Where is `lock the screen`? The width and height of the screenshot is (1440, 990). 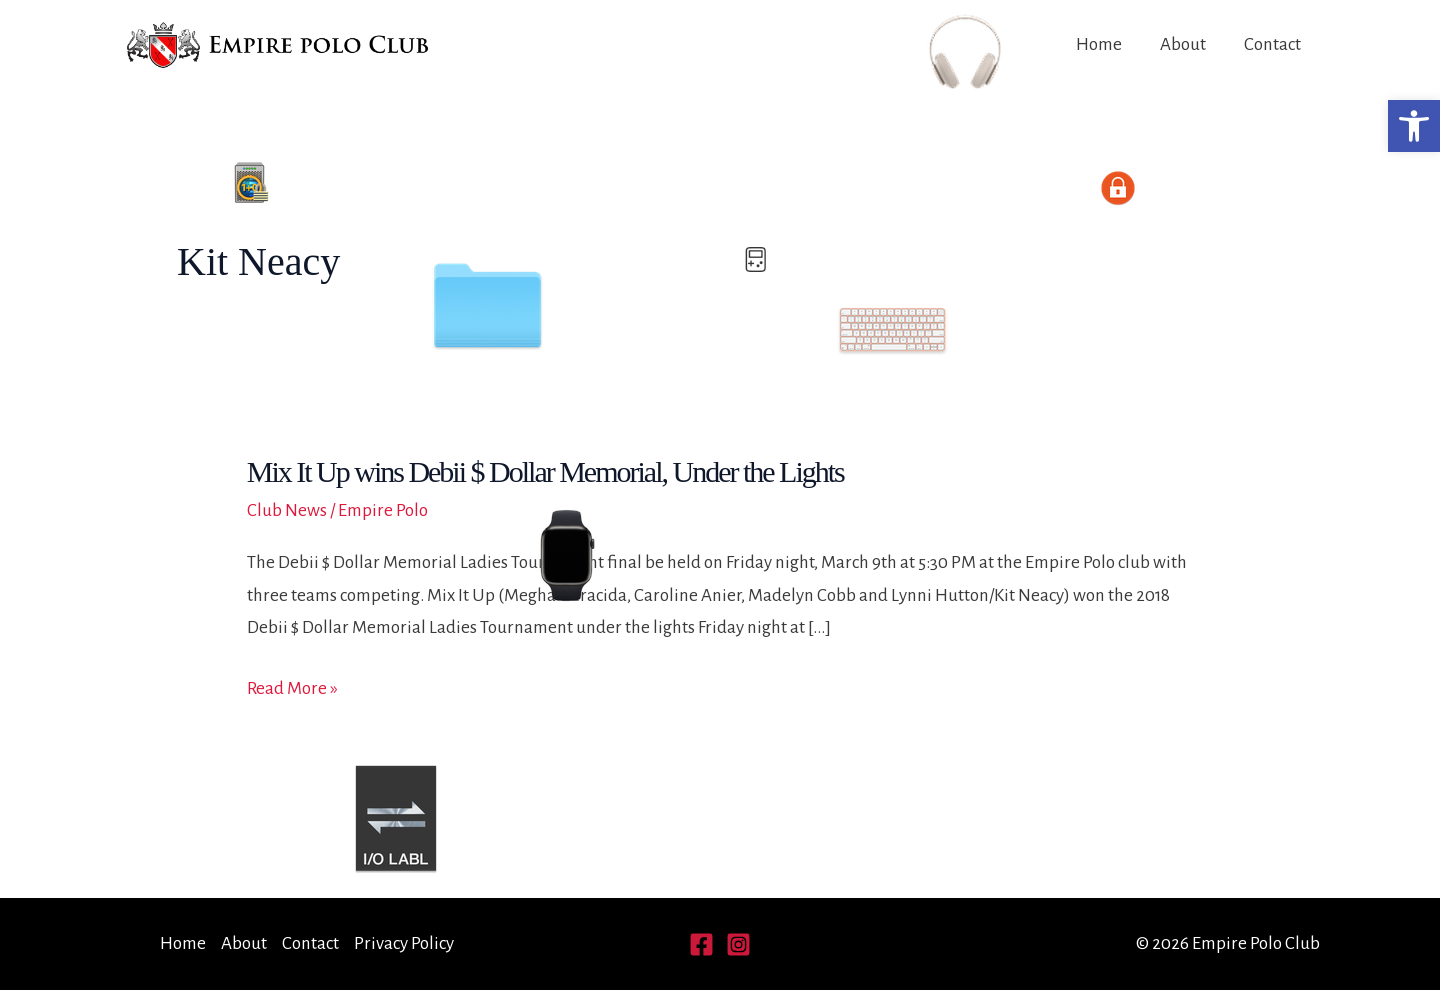 lock the screen is located at coordinates (1118, 188).